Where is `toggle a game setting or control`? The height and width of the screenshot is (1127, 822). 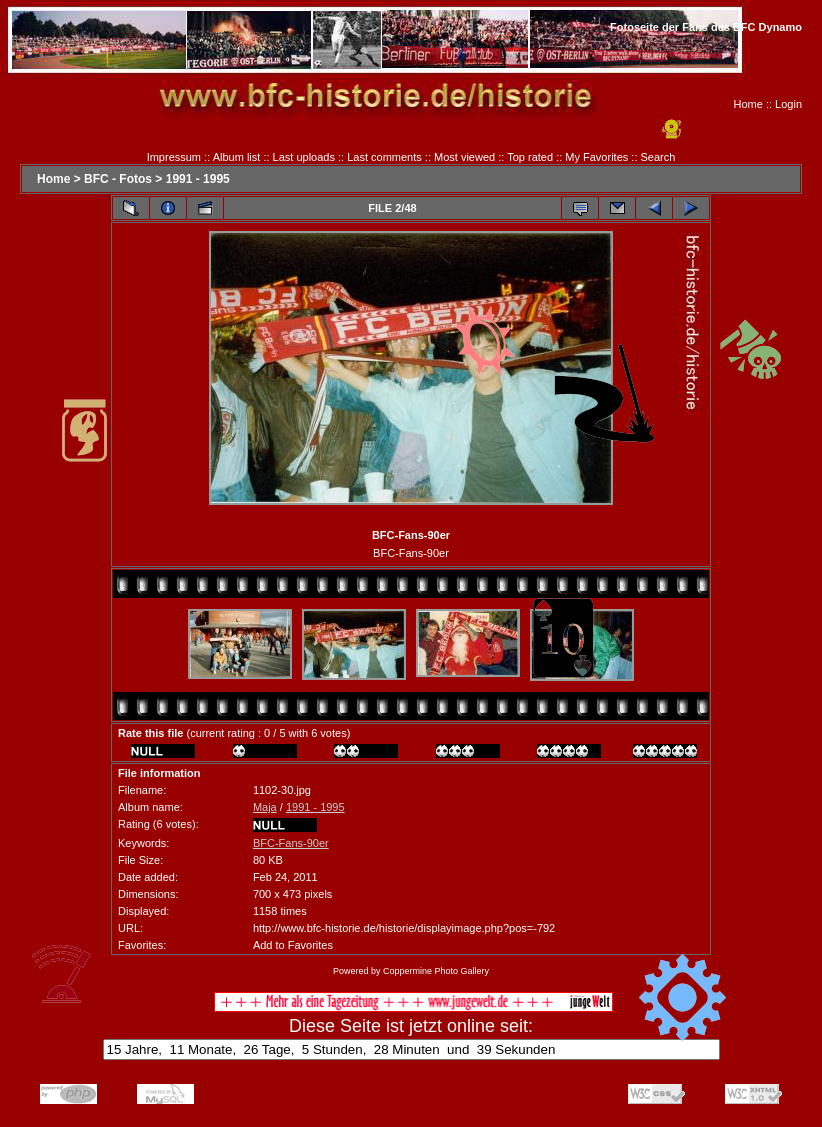 toggle a game setting or control is located at coordinates (62, 973).